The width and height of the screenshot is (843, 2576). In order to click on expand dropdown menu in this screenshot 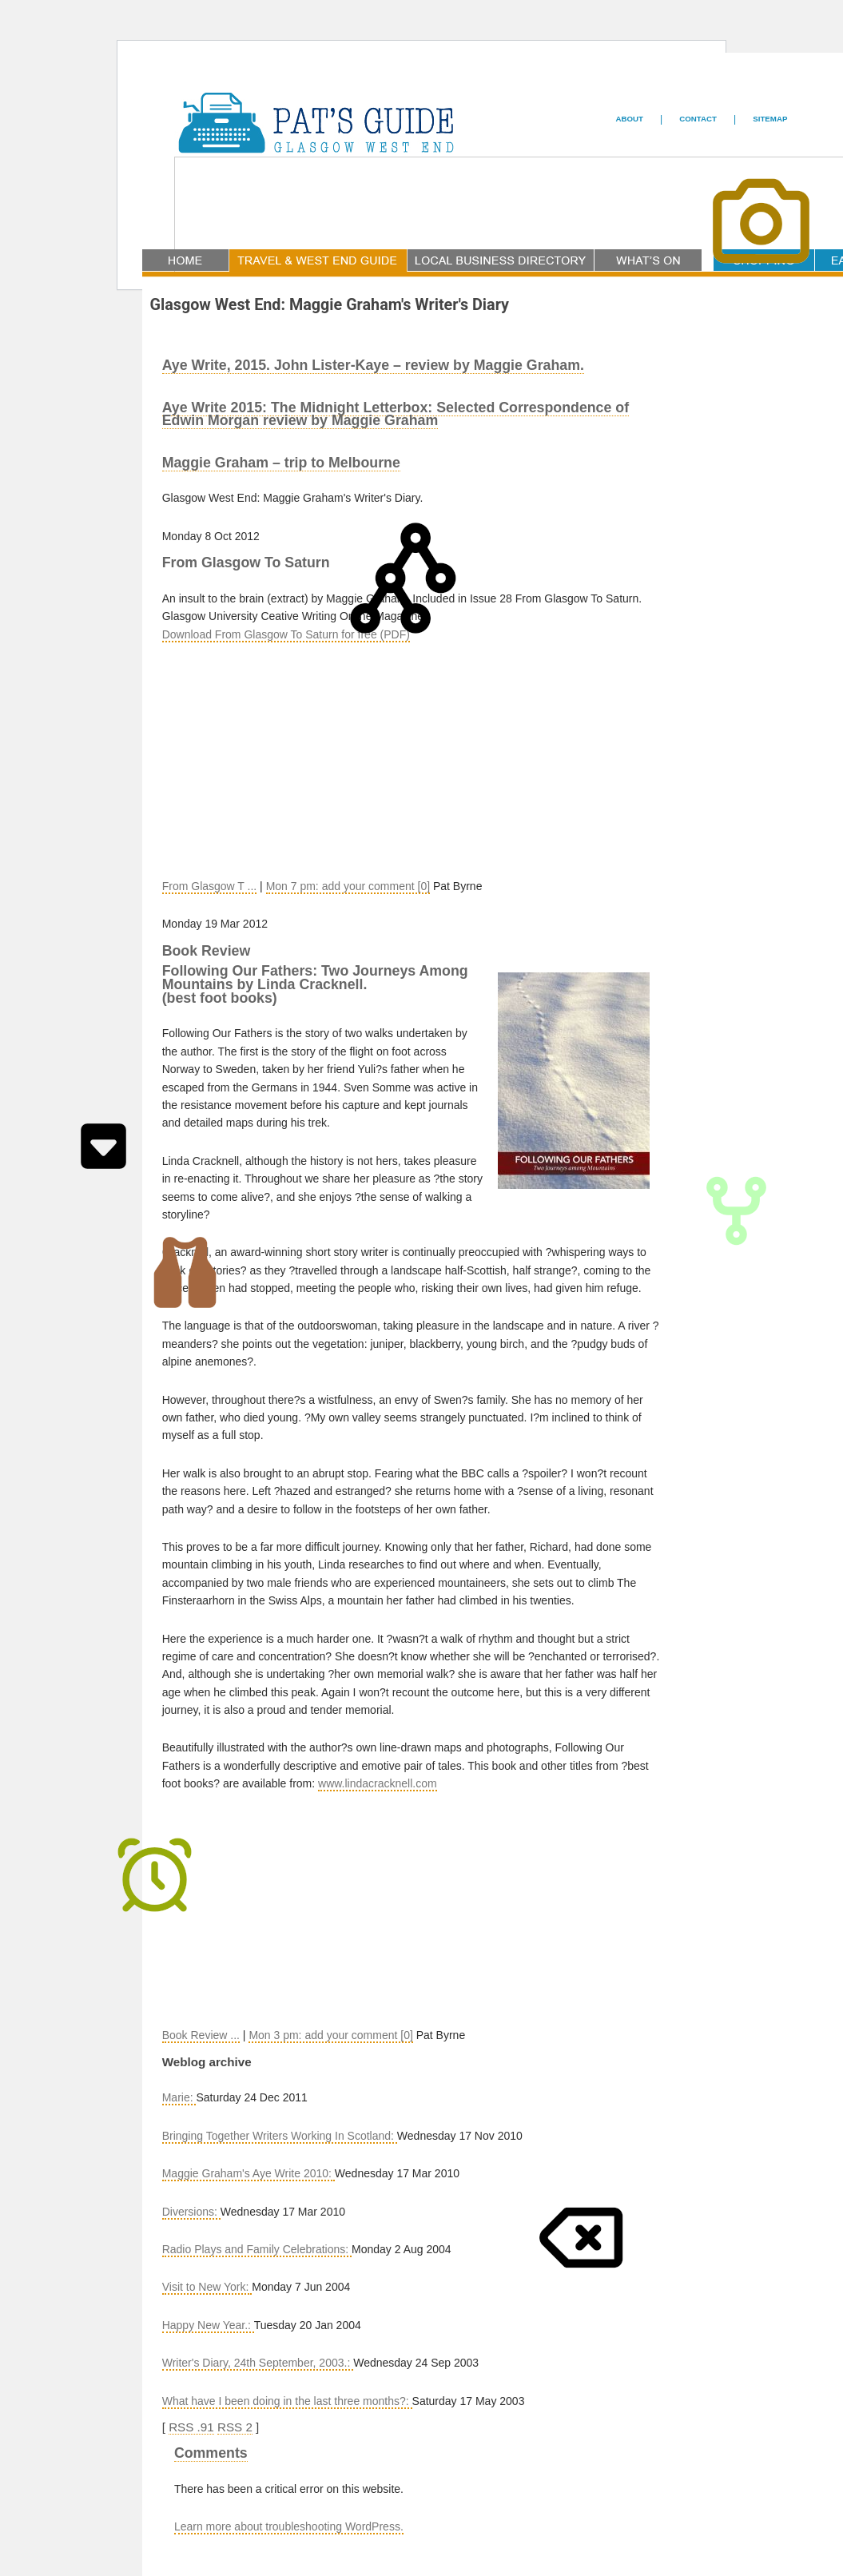, I will do `click(103, 1146)`.